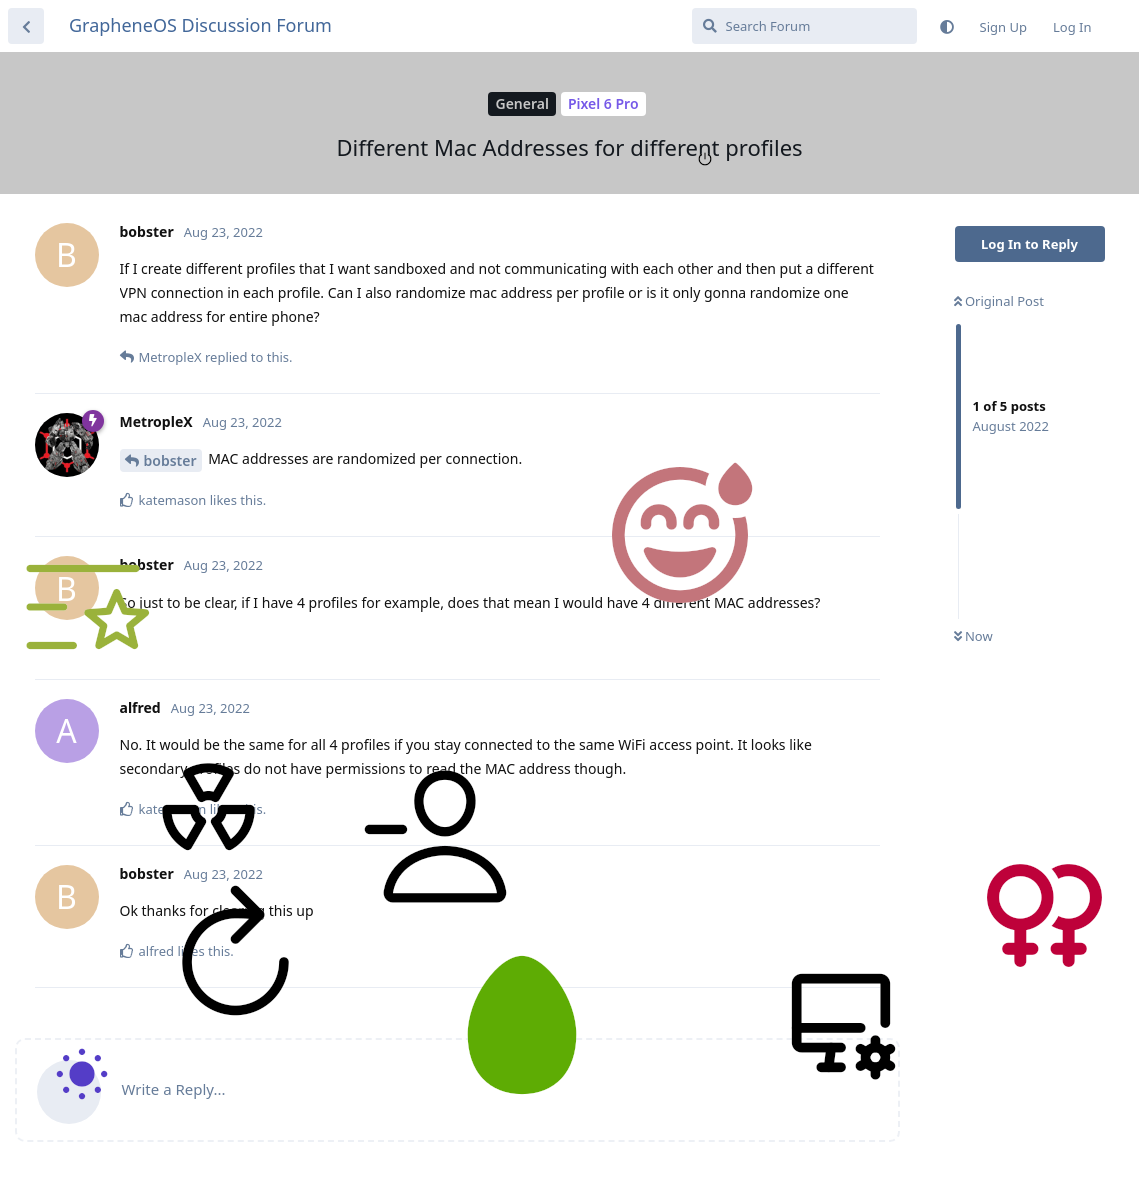  I want to click on refresh or reload the current page, so click(235, 950).